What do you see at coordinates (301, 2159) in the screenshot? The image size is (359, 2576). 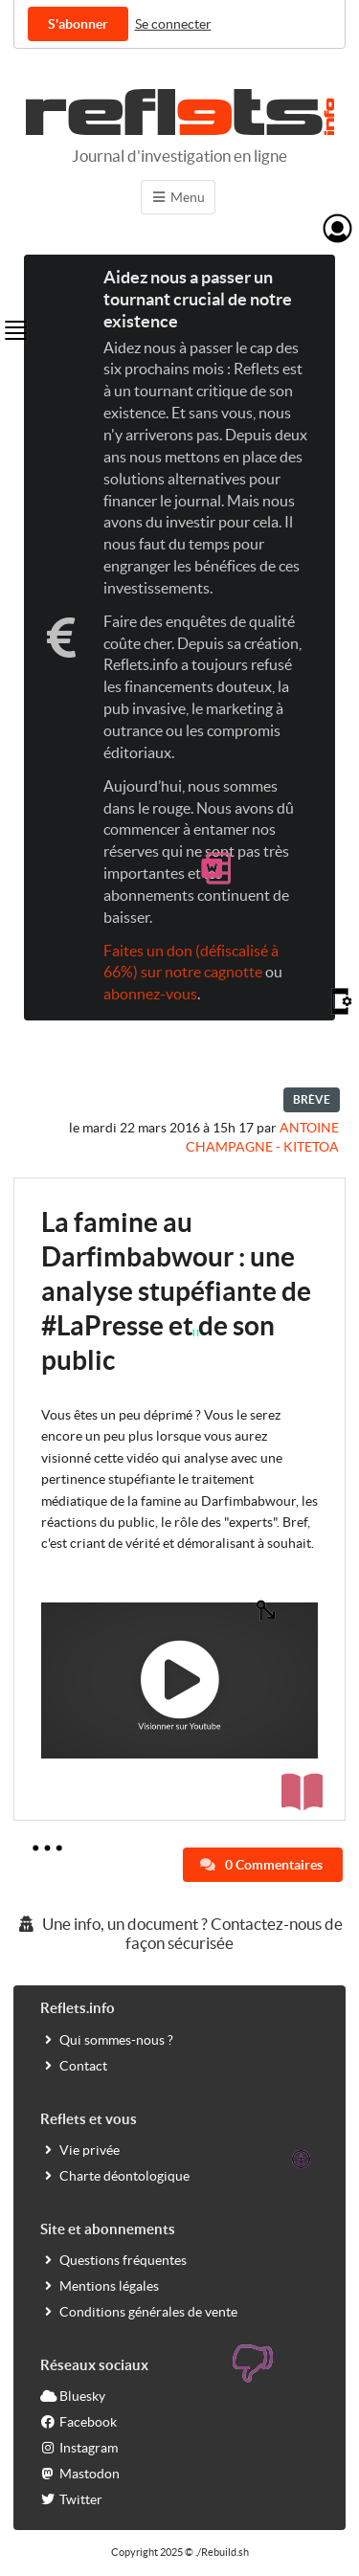 I see `indicates accessibility features are available` at bounding box center [301, 2159].